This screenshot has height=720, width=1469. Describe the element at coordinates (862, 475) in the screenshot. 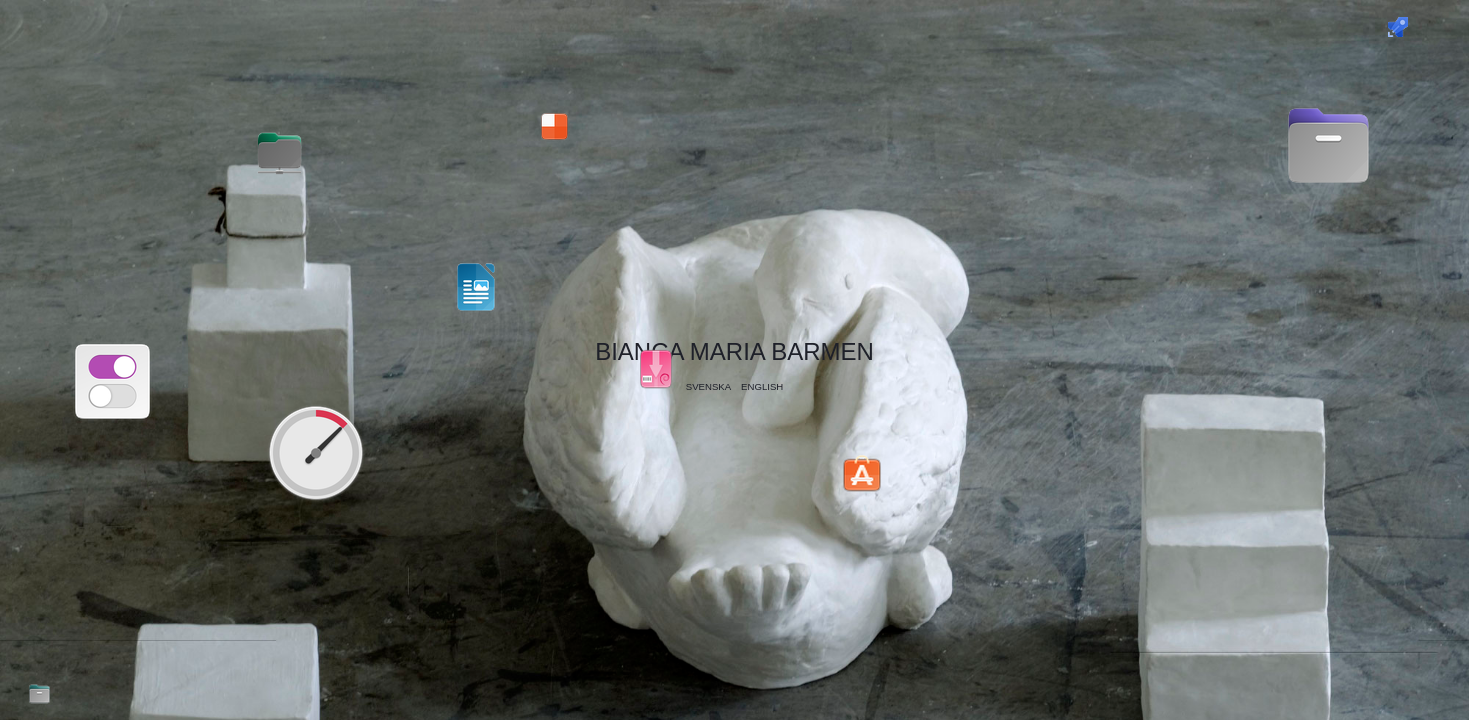

I see `open the software store to browse and install apps` at that location.